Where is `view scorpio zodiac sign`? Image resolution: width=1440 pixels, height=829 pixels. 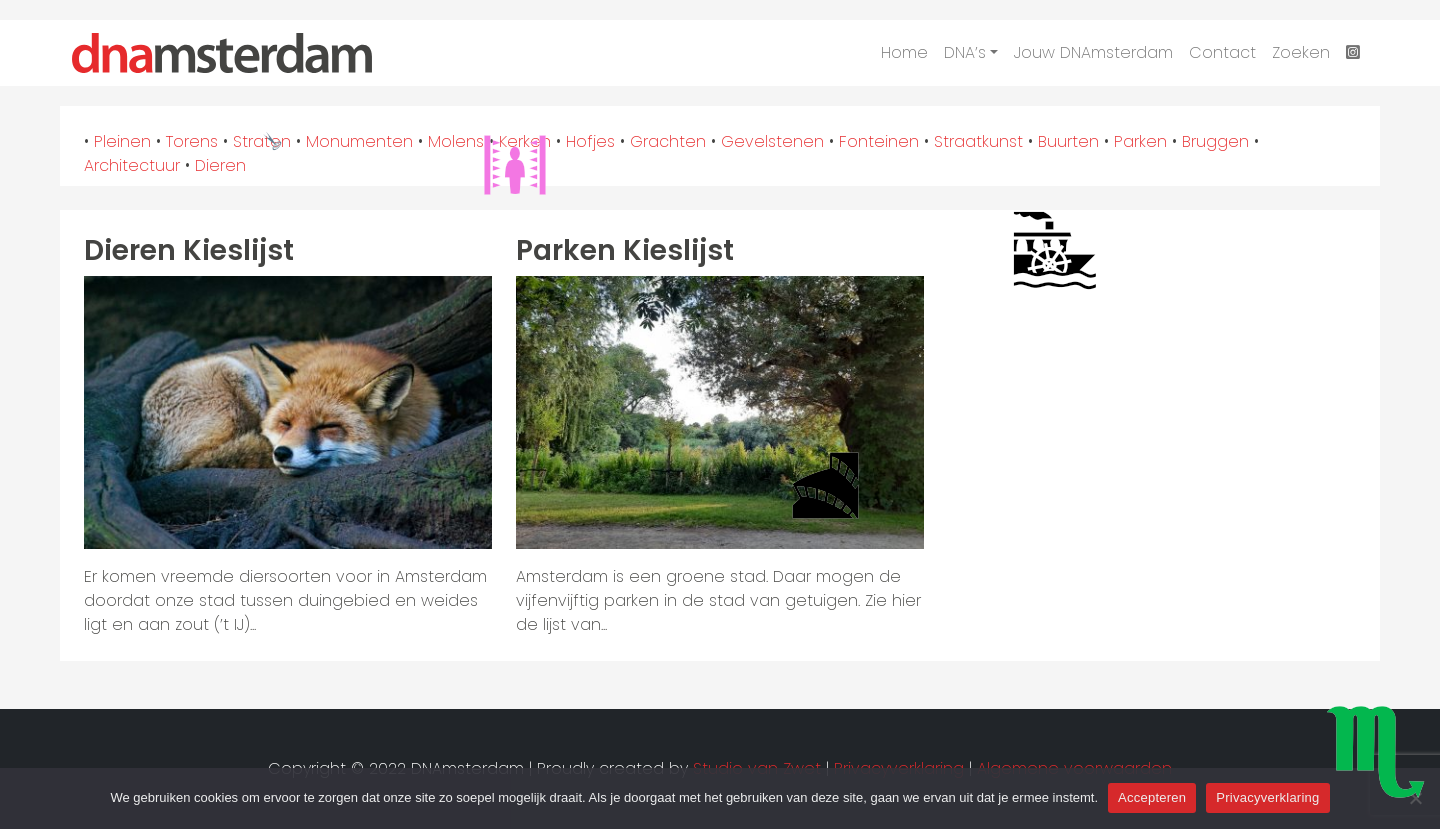
view scorpio zodiac sign is located at coordinates (1375, 753).